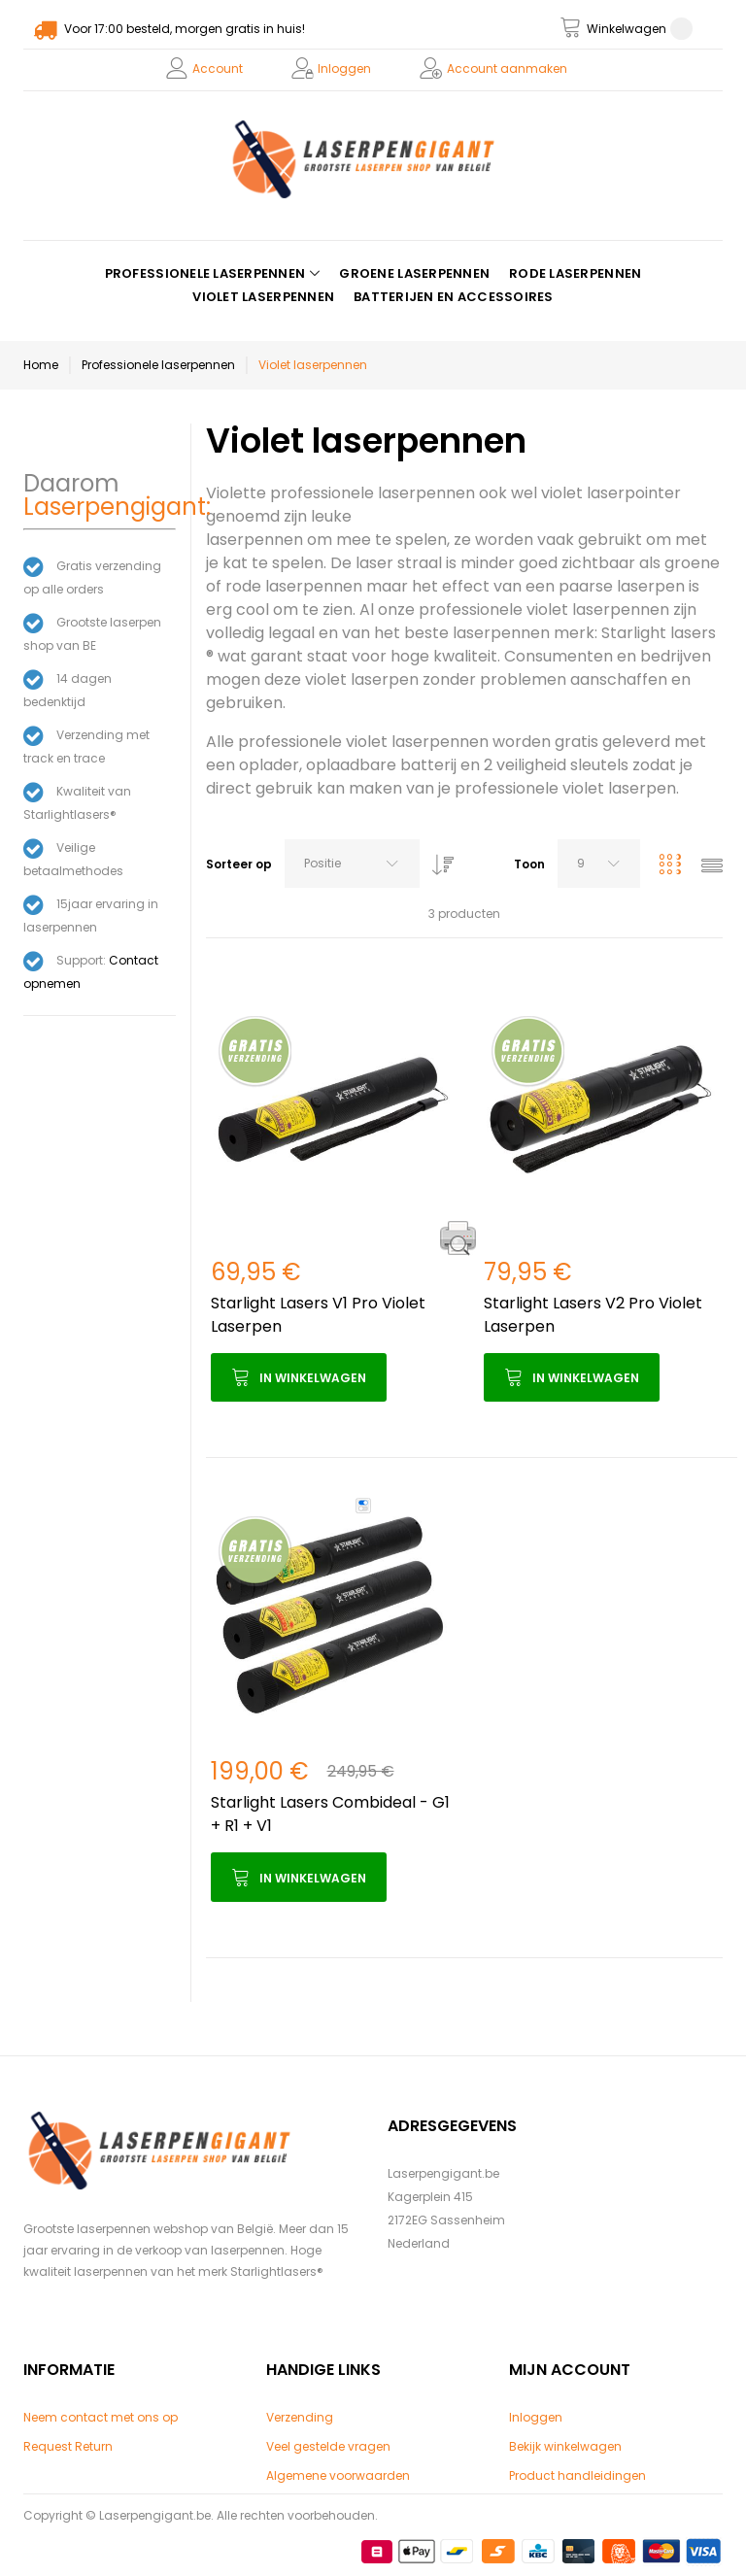 The image size is (746, 2576). Describe the element at coordinates (363, 1506) in the screenshot. I see `open desktop preferences or settings` at that location.